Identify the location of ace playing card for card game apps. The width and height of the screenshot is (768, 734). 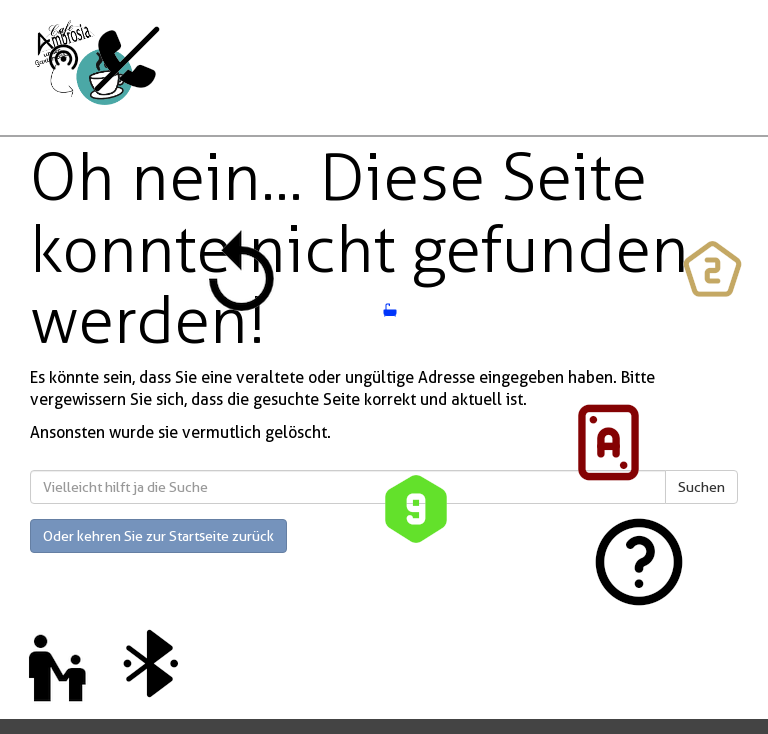
(608, 442).